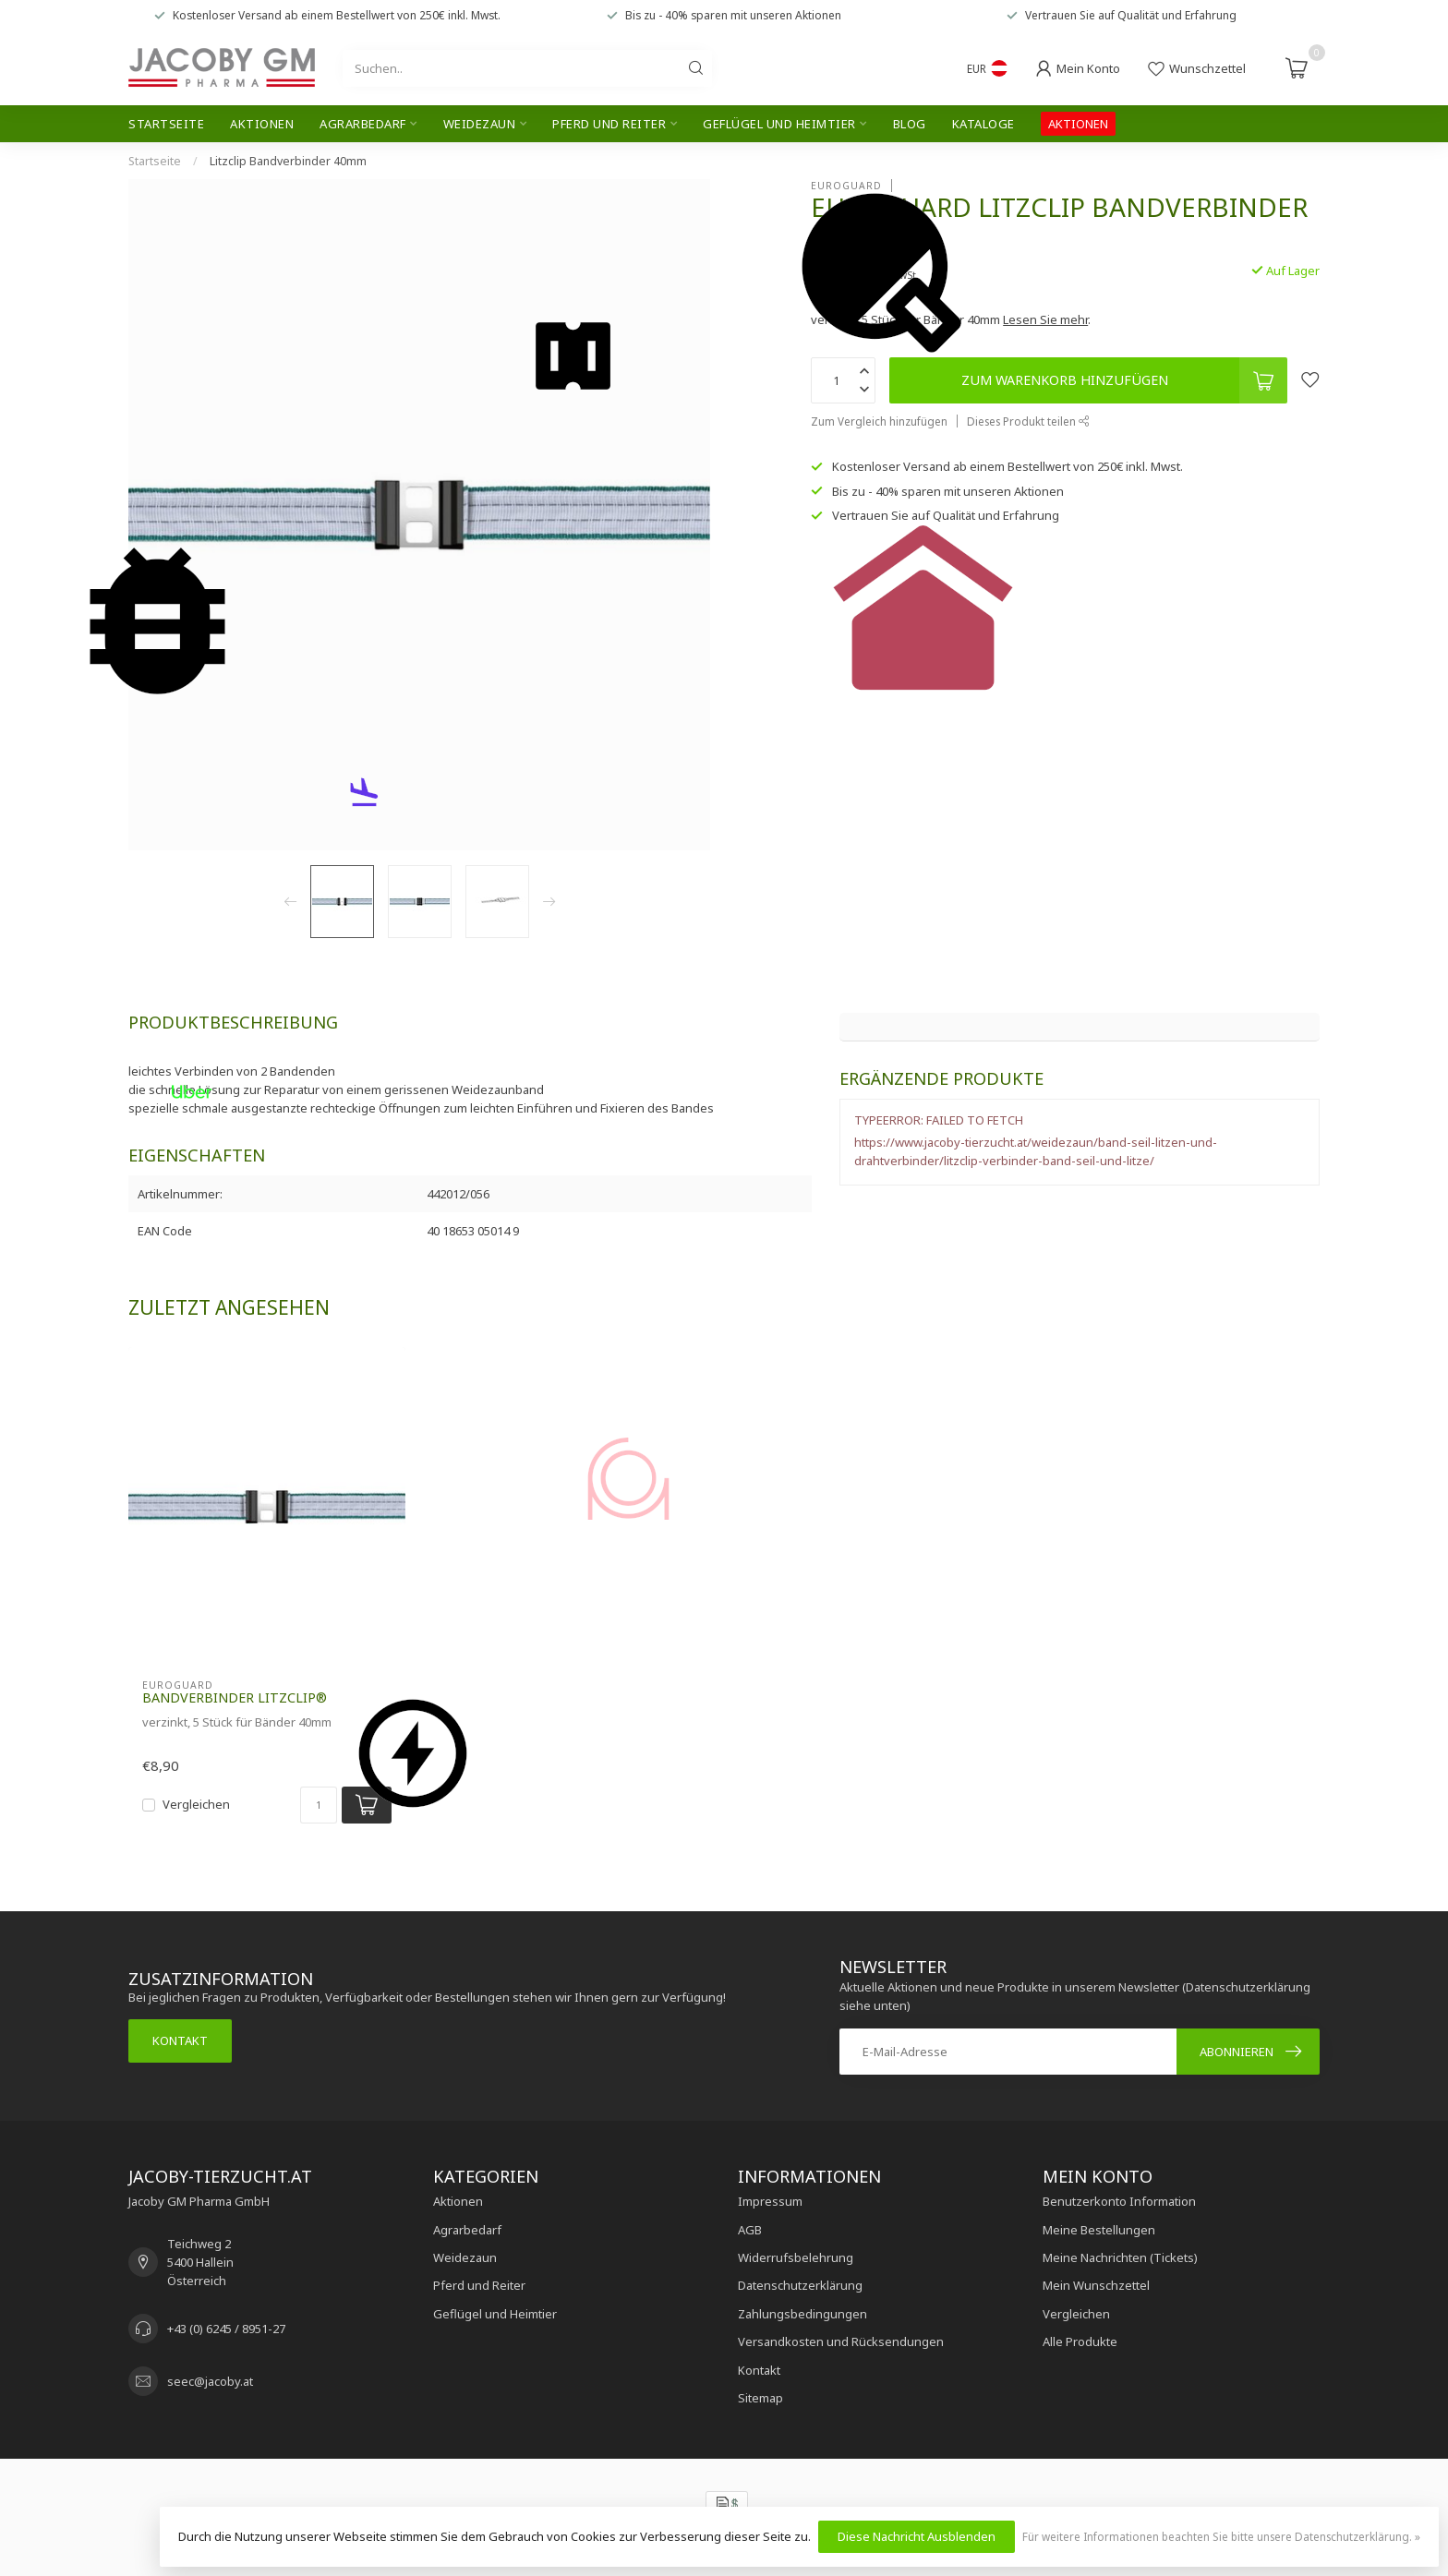 This screenshot has width=1448, height=2576. I want to click on mastercomfig logo - a Team Fortress 2 performance optimization tool, so click(628, 1478).